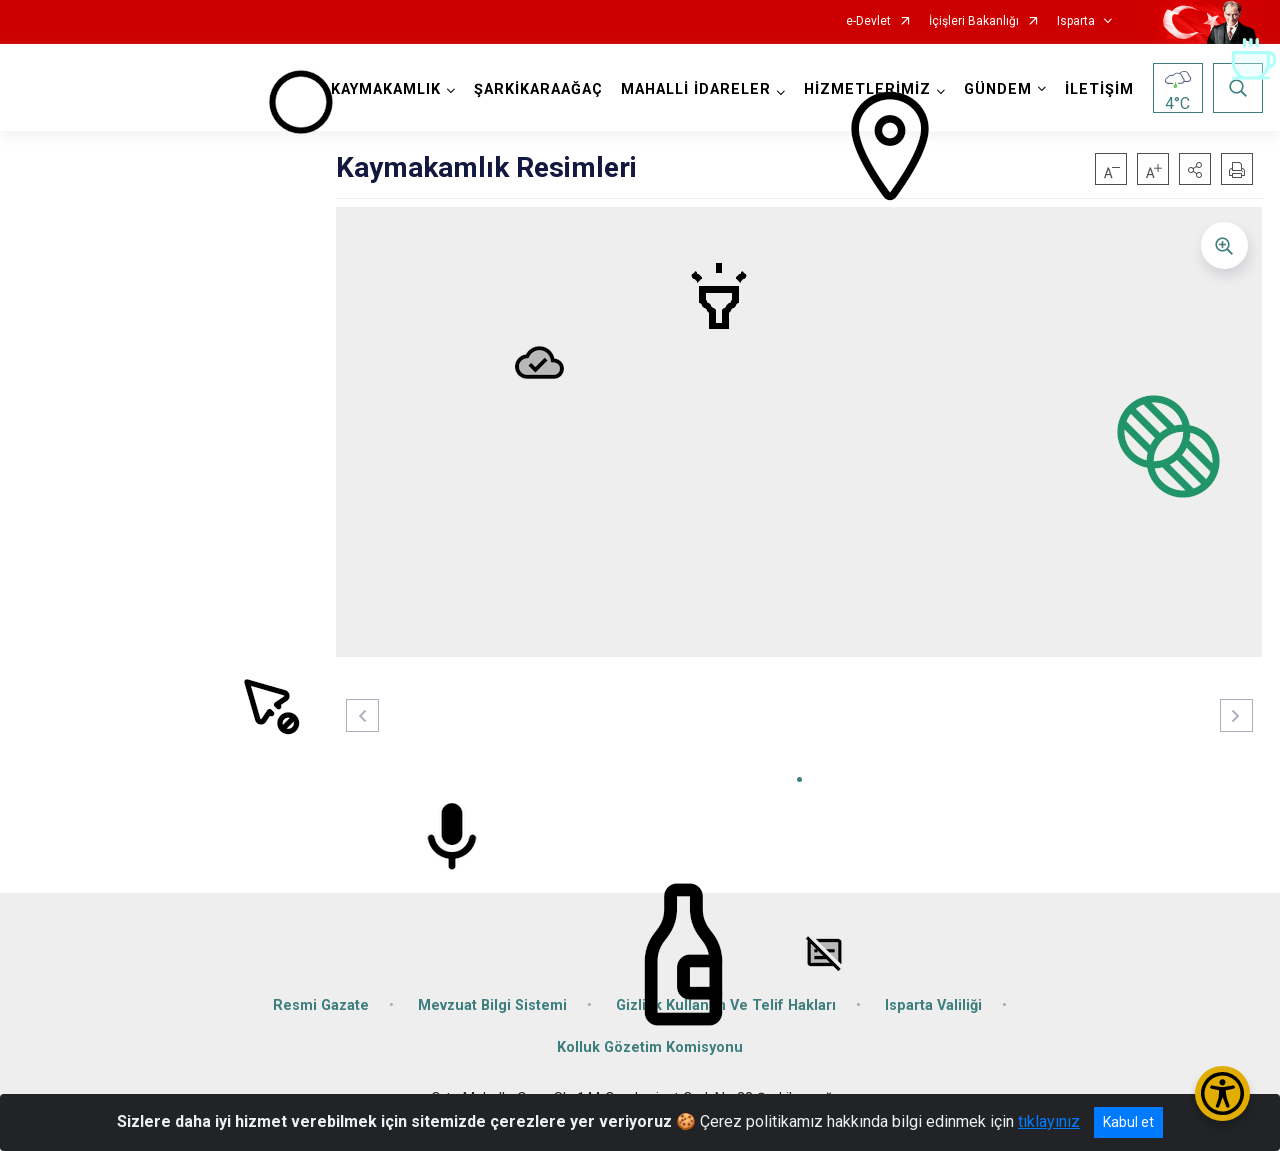  What do you see at coordinates (890, 146) in the screenshot?
I see `view current location on map` at bounding box center [890, 146].